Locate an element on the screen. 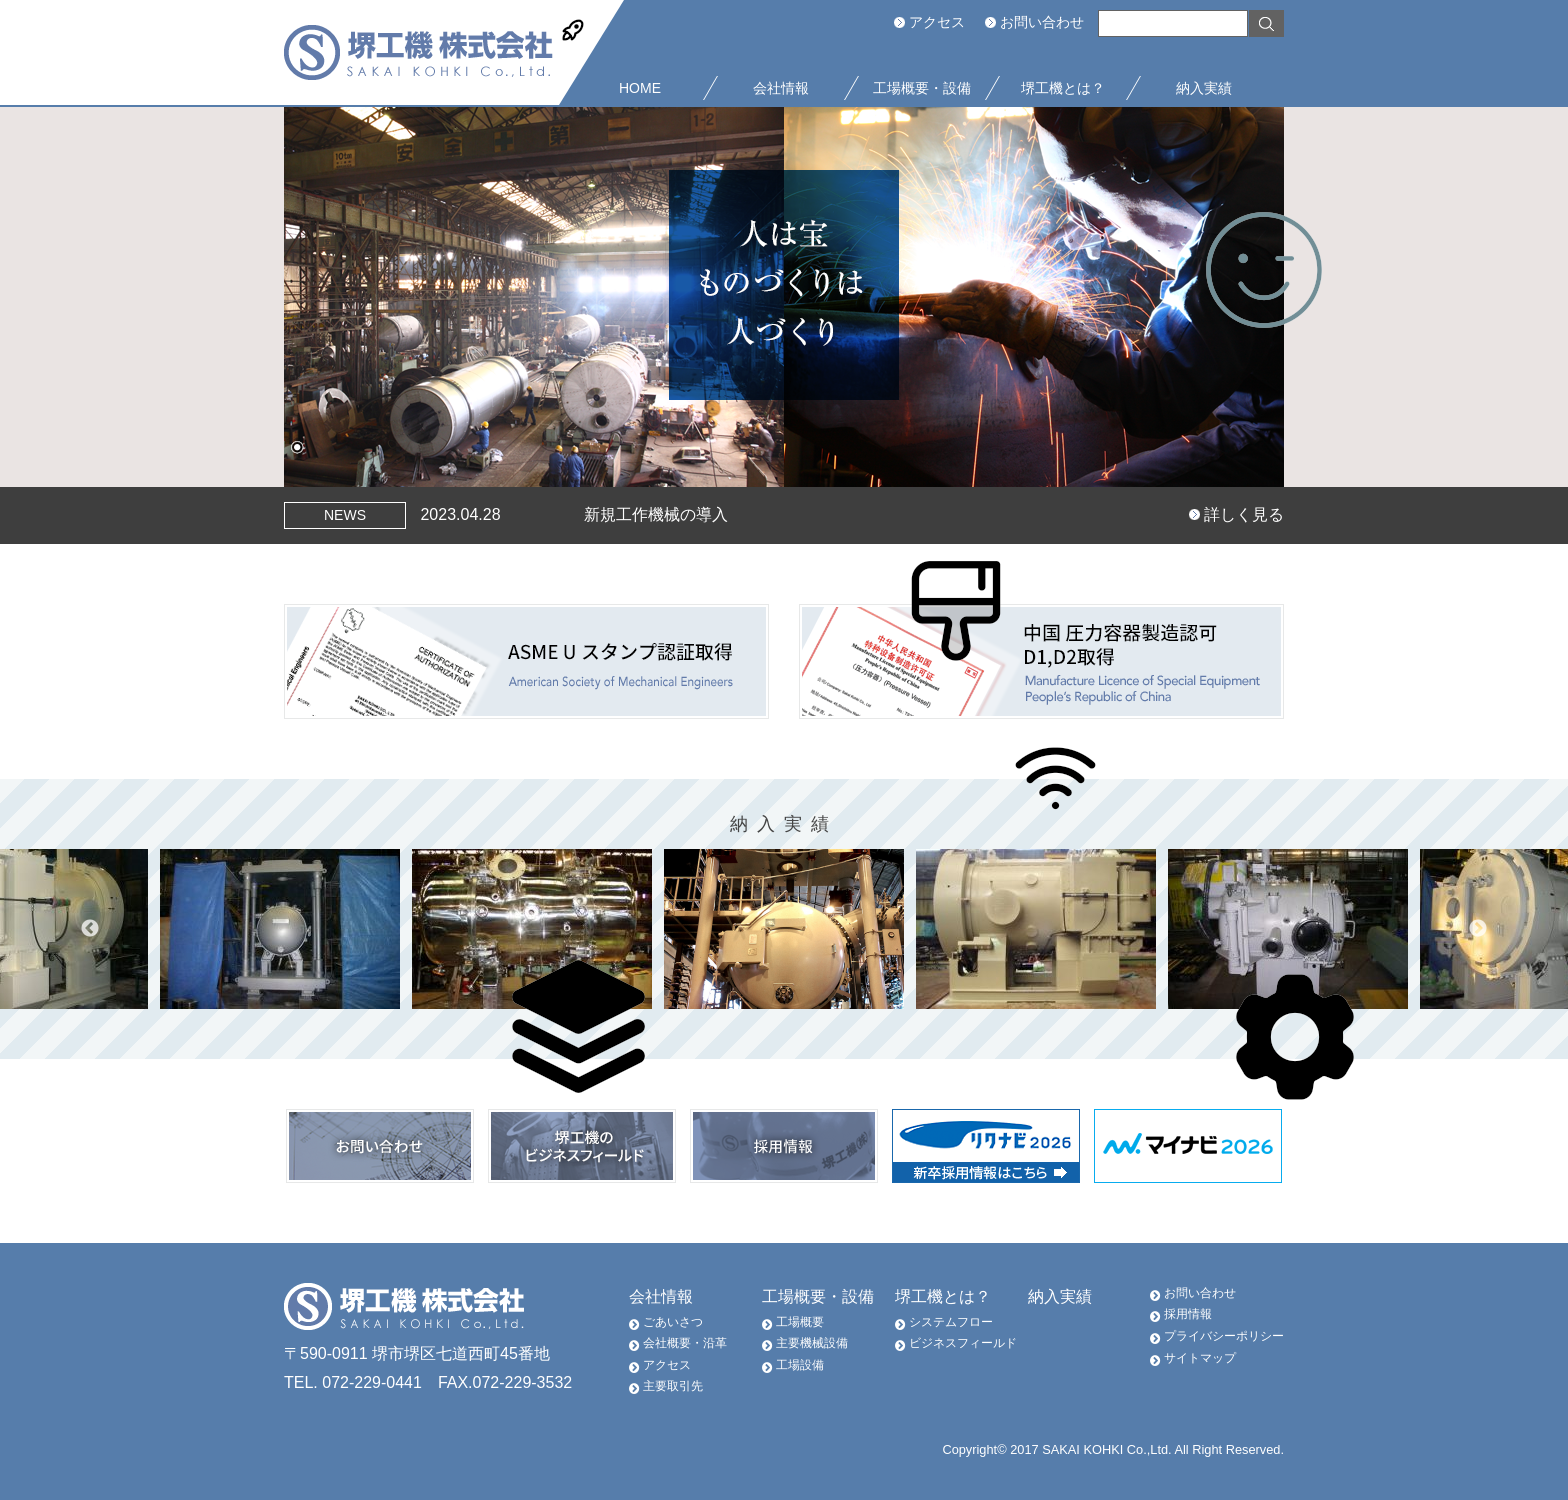  access settings or preferences is located at coordinates (1295, 1037).